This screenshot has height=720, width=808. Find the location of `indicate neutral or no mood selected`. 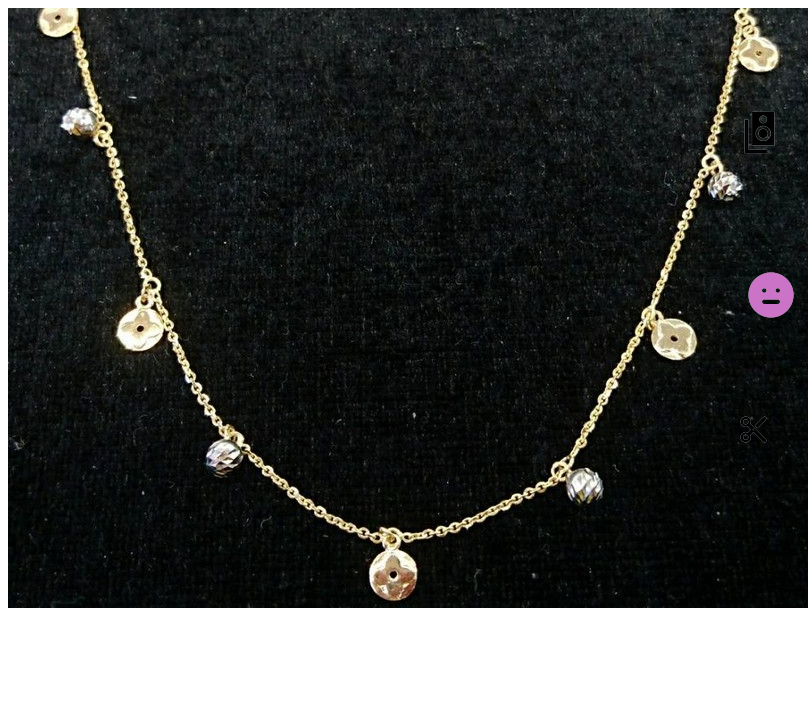

indicate neutral or no mood selected is located at coordinates (771, 295).